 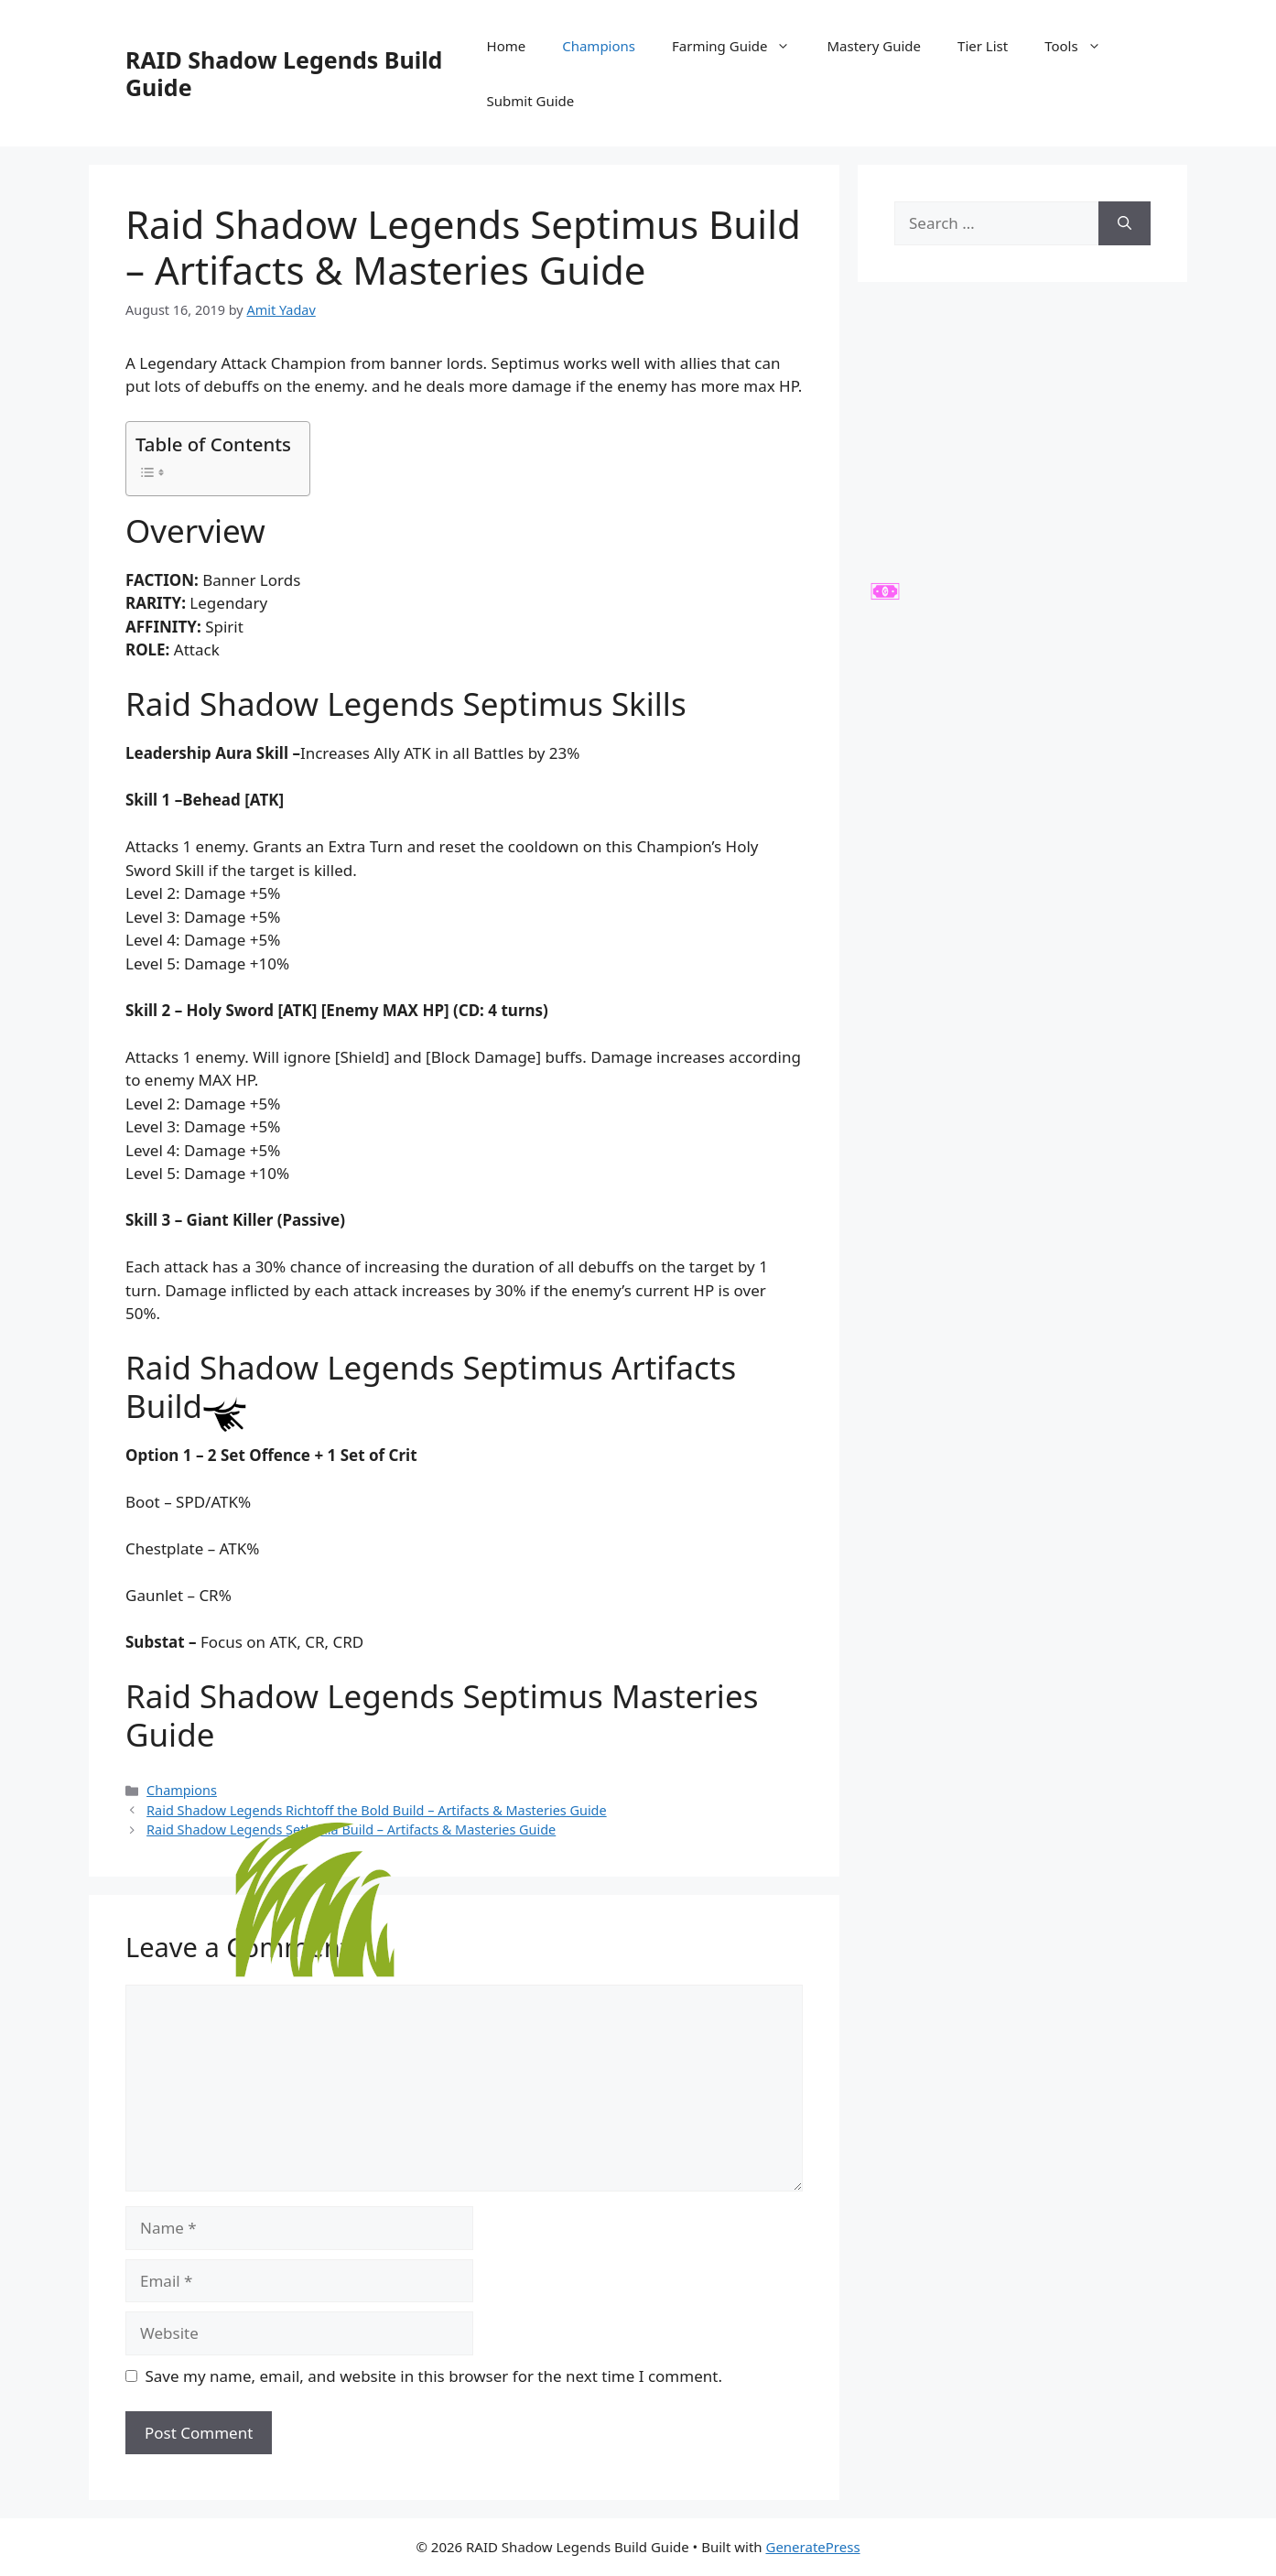 I want to click on activate fire wave attack or ability, so click(x=313, y=1897).